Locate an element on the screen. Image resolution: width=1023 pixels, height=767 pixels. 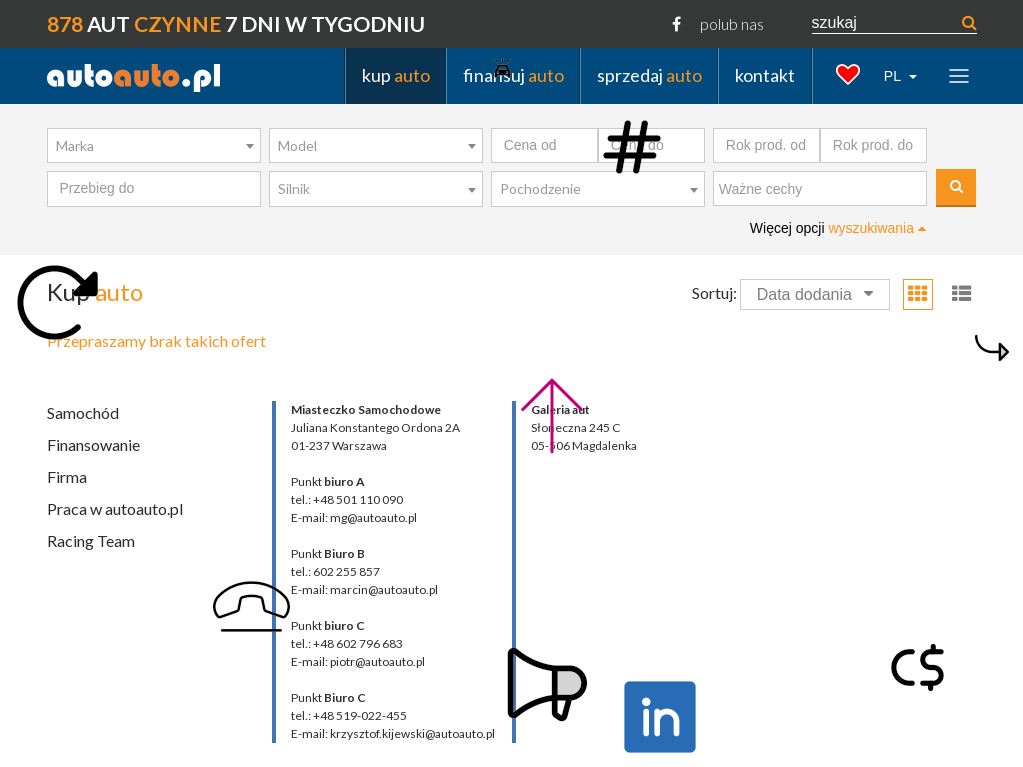
indicates canadian dollar currency is located at coordinates (917, 667).